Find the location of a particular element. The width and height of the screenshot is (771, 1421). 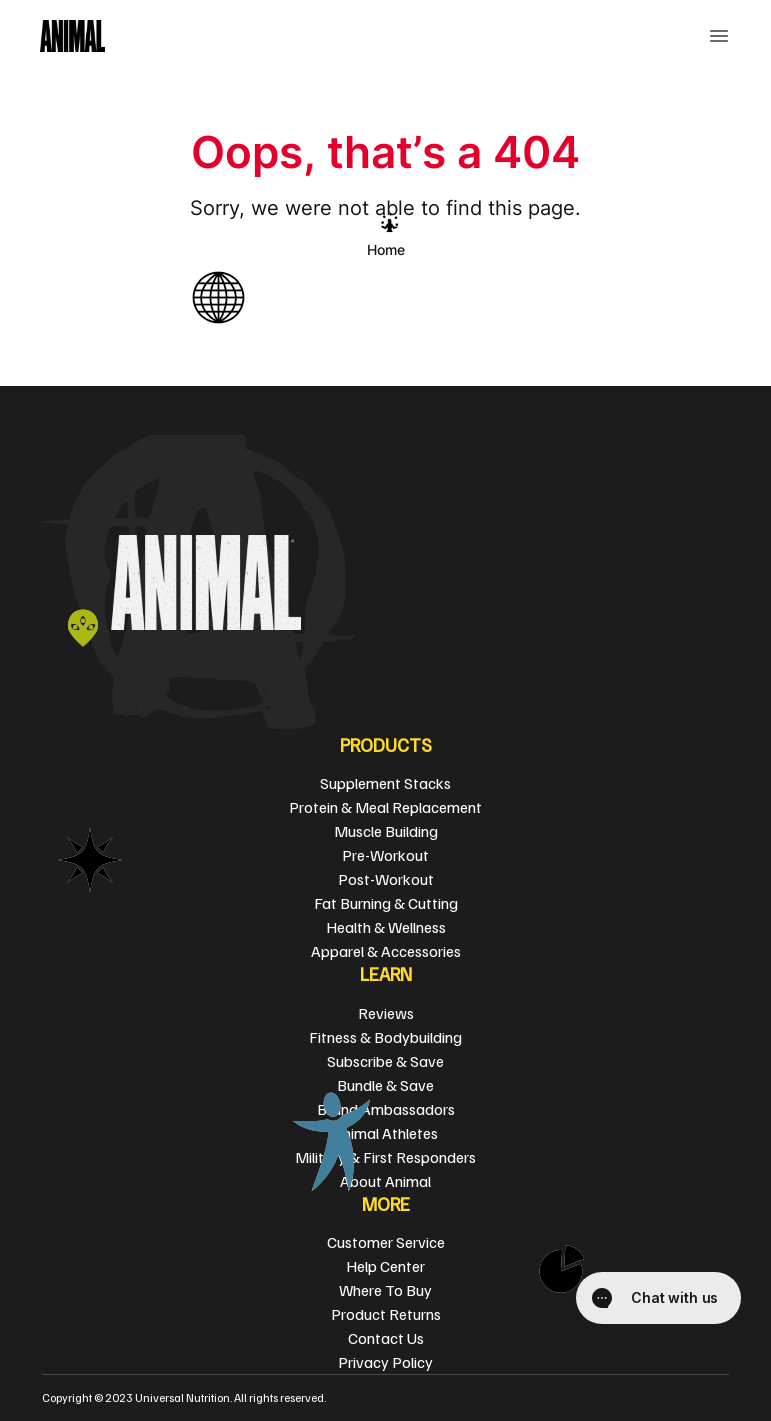

indicates a skill-based or dexterity game mode is located at coordinates (389, 222).